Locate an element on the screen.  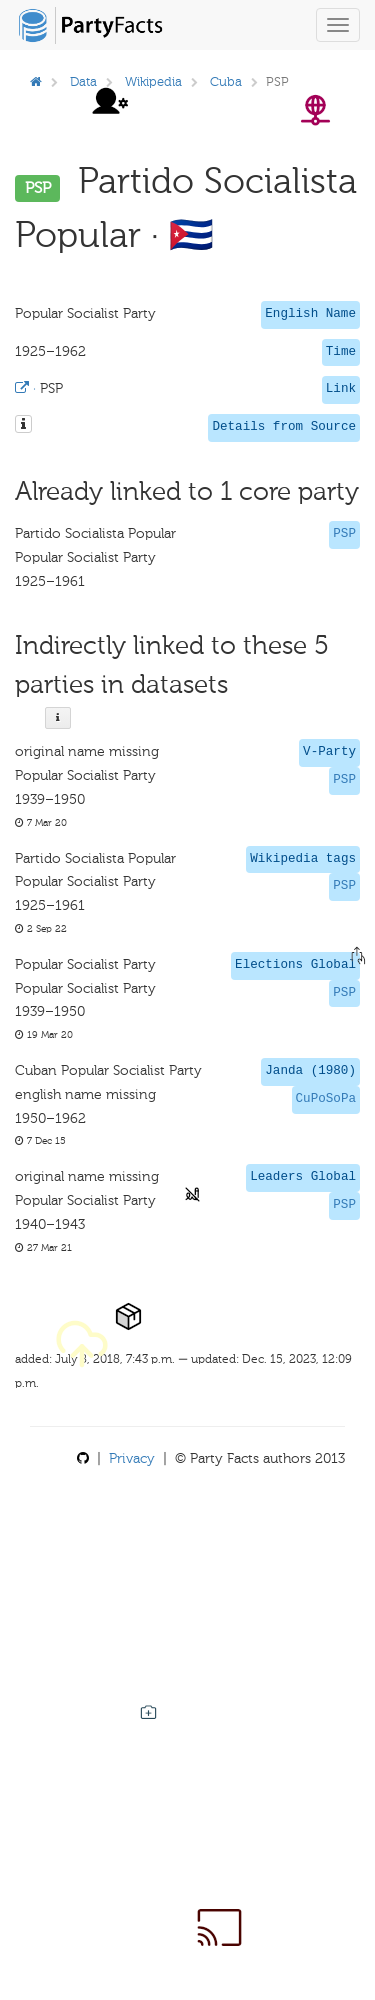
disable auto-signature or sign-off is located at coordinates (192, 1194).